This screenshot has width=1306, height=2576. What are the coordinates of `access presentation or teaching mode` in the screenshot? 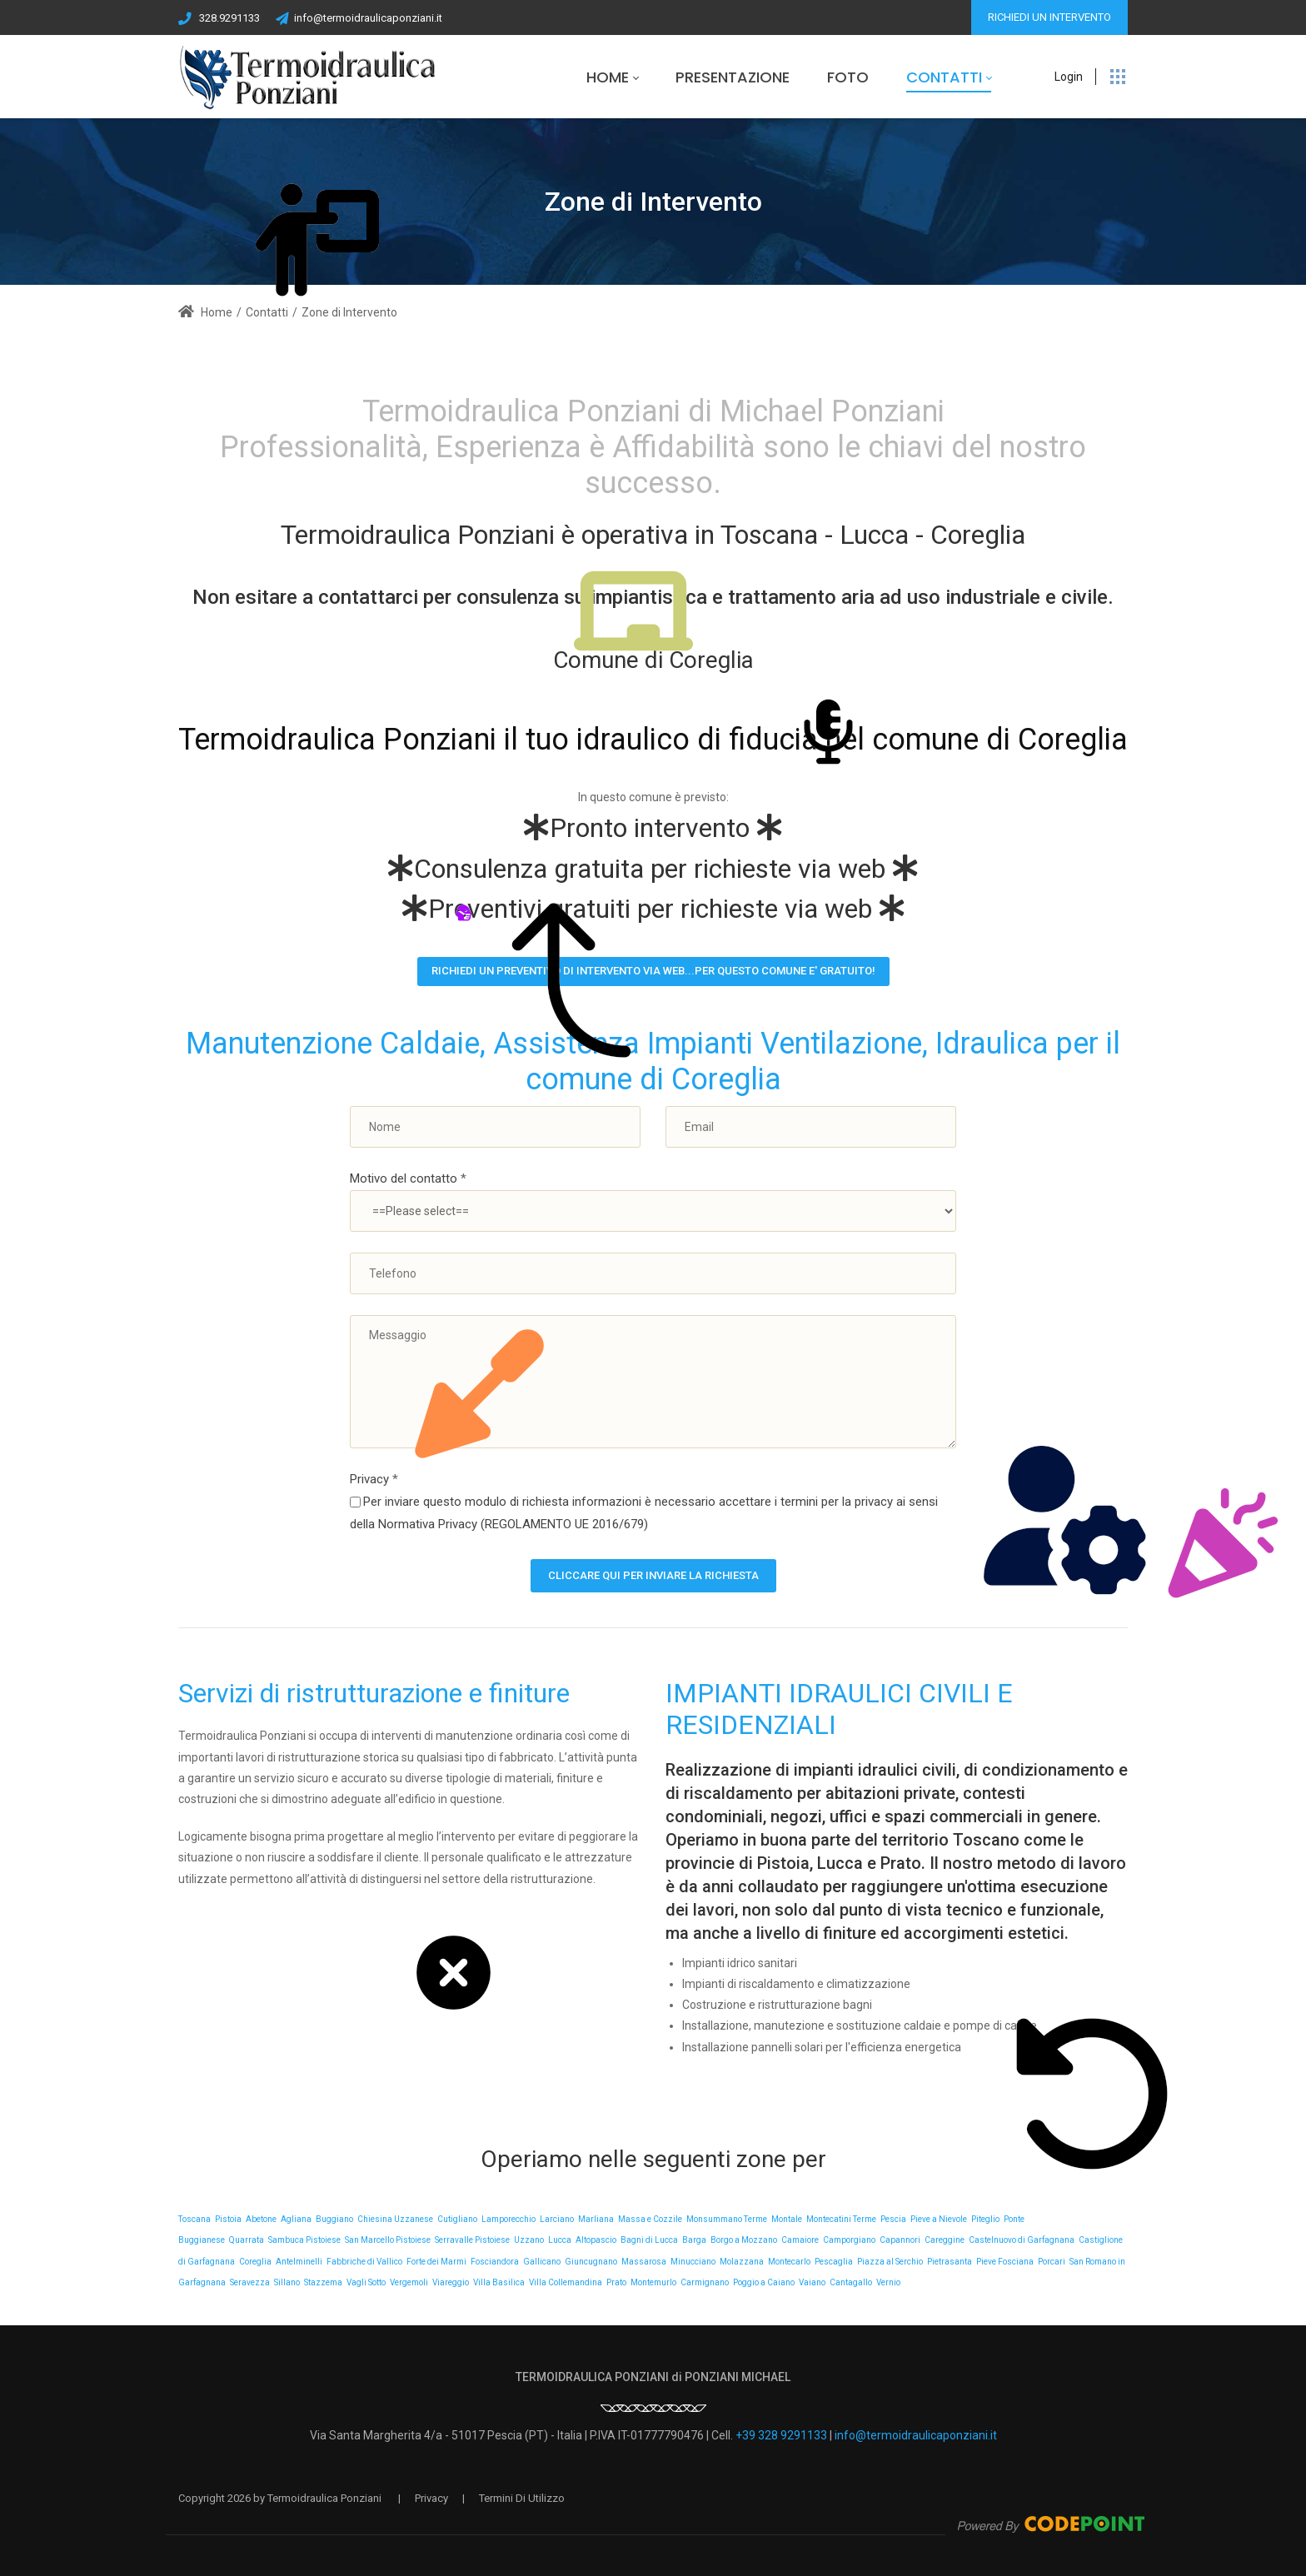 It's located at (317, 240).